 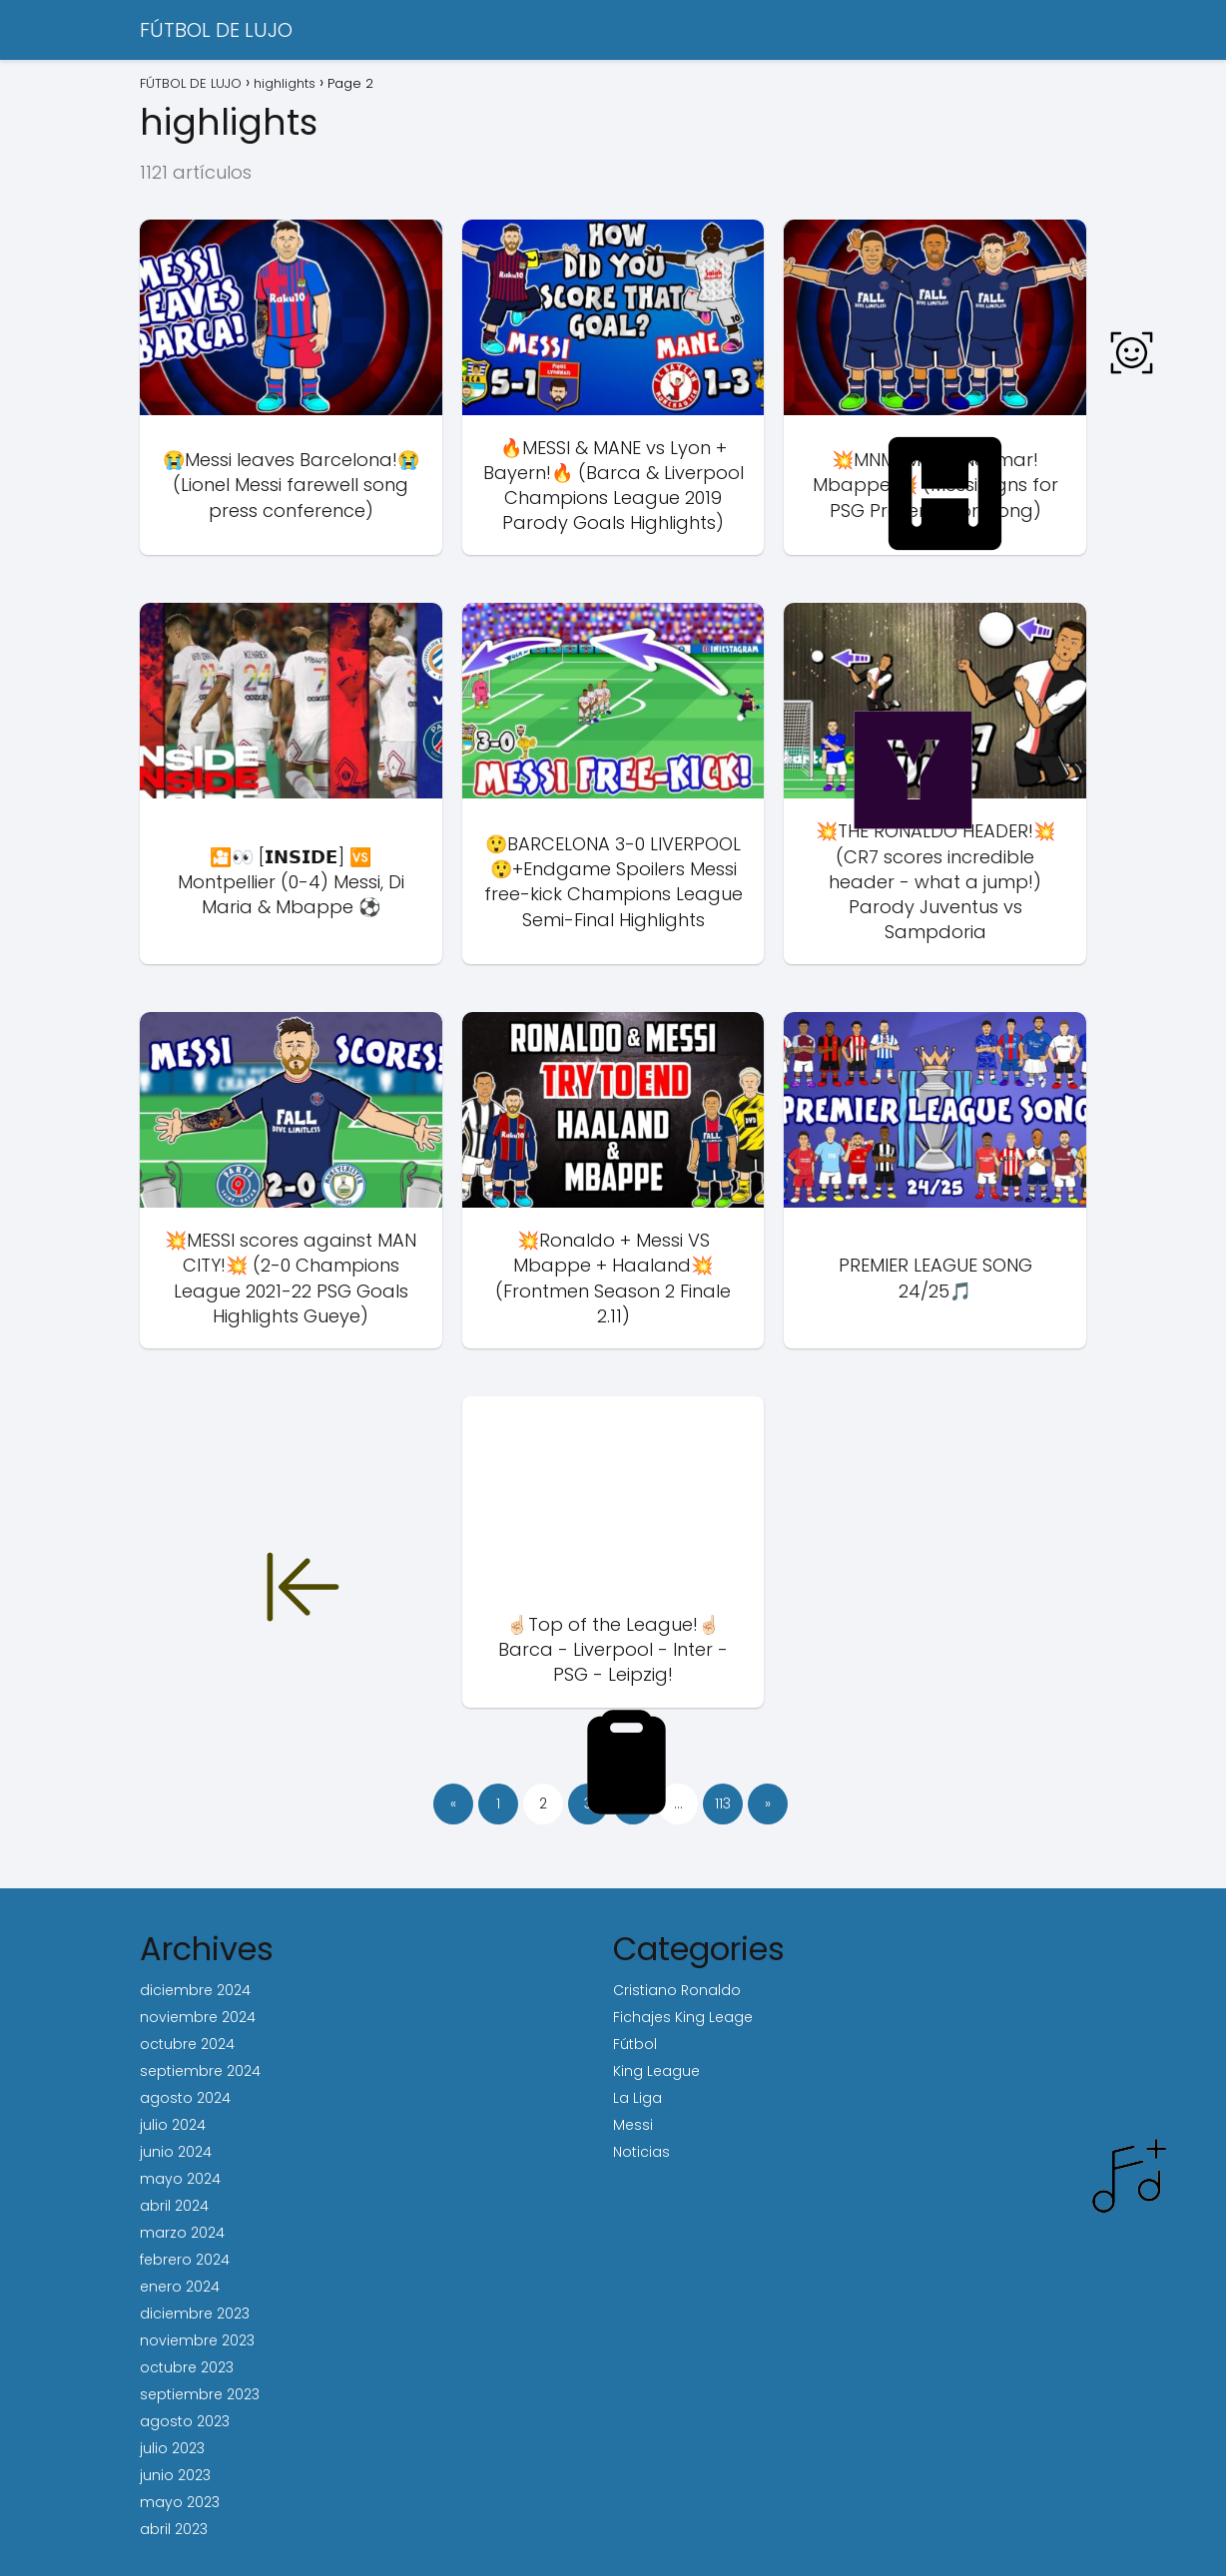 I want to click on add a new song to your library, so click(x=1130, y=2177).